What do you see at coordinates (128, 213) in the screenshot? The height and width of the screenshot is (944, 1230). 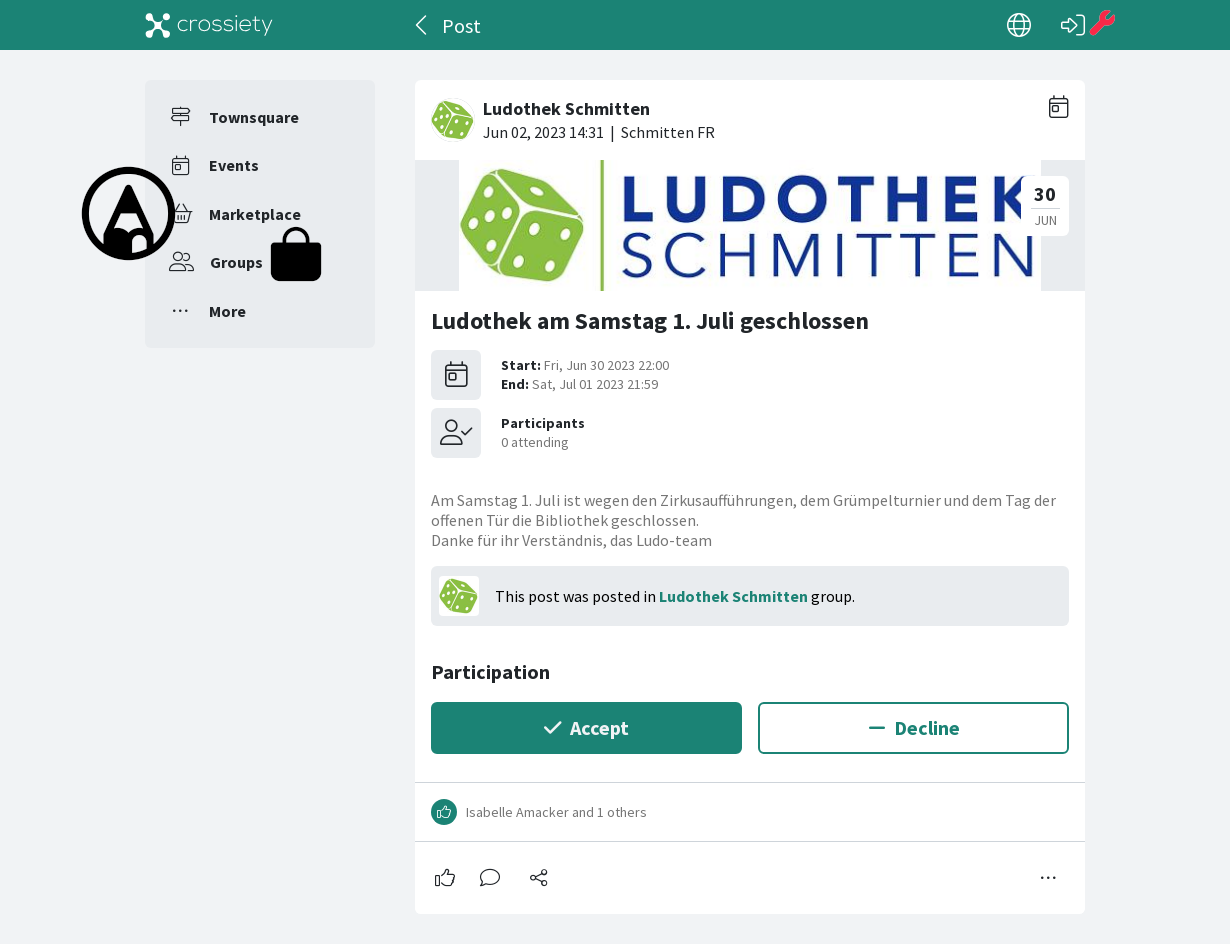 I see `edit profile or settings` at bounding box center [128, 213].